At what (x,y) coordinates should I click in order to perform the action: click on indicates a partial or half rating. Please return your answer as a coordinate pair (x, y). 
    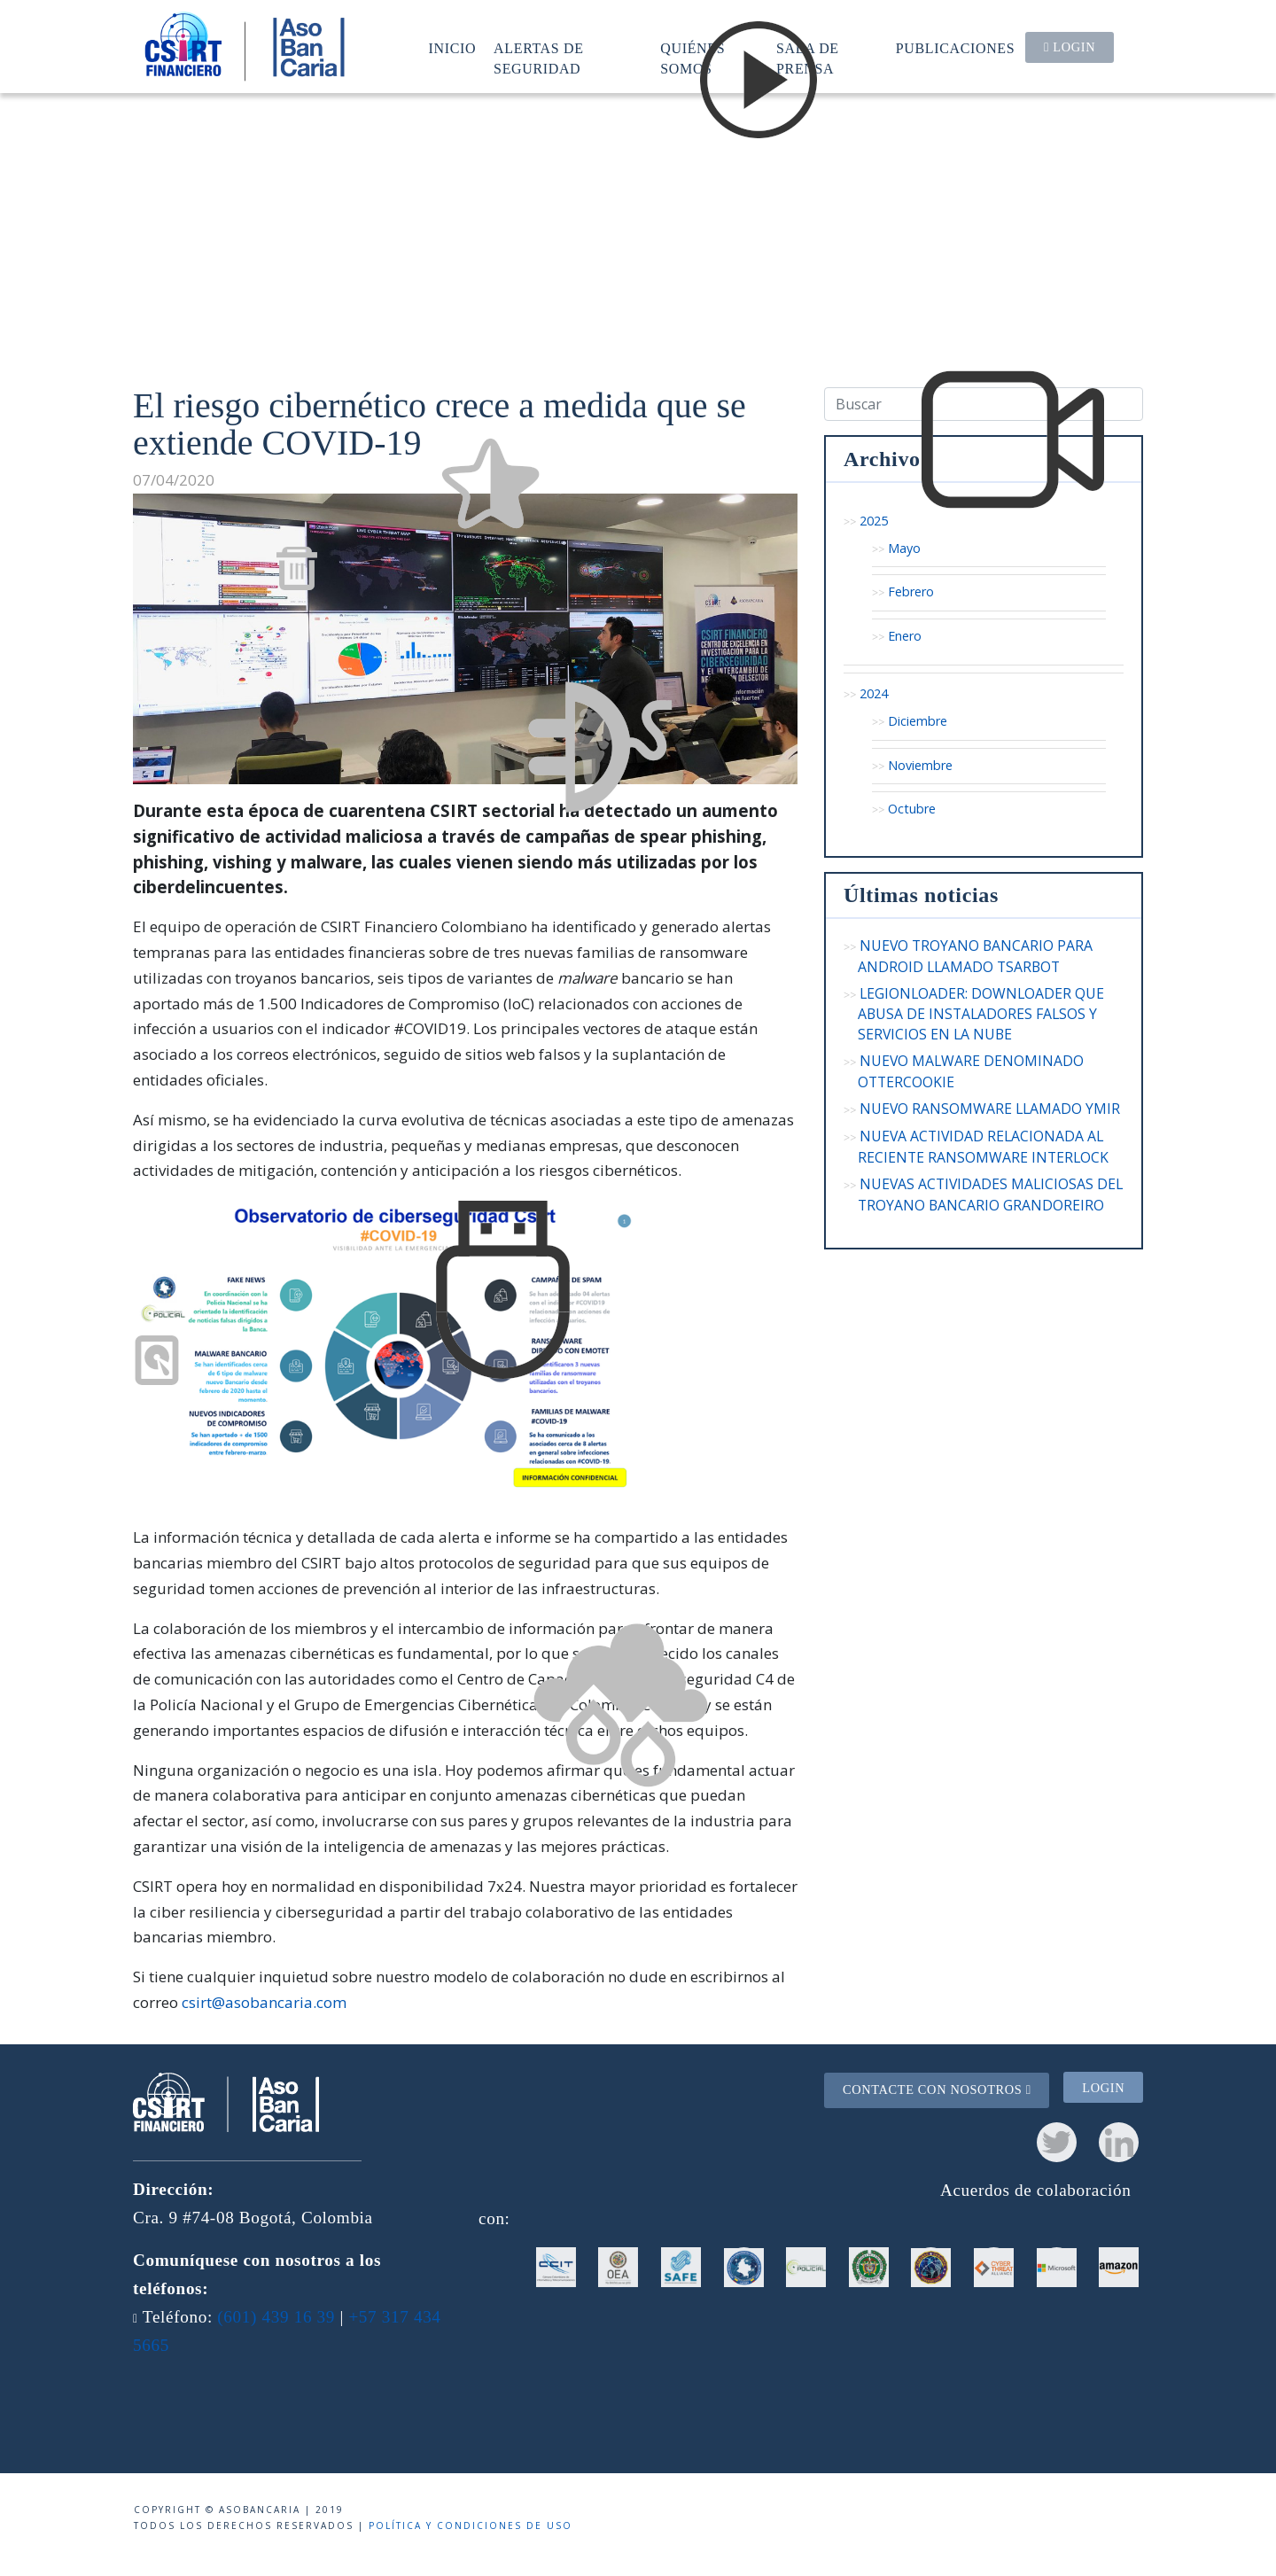
    Looking at the image, I should click on (490, 486).